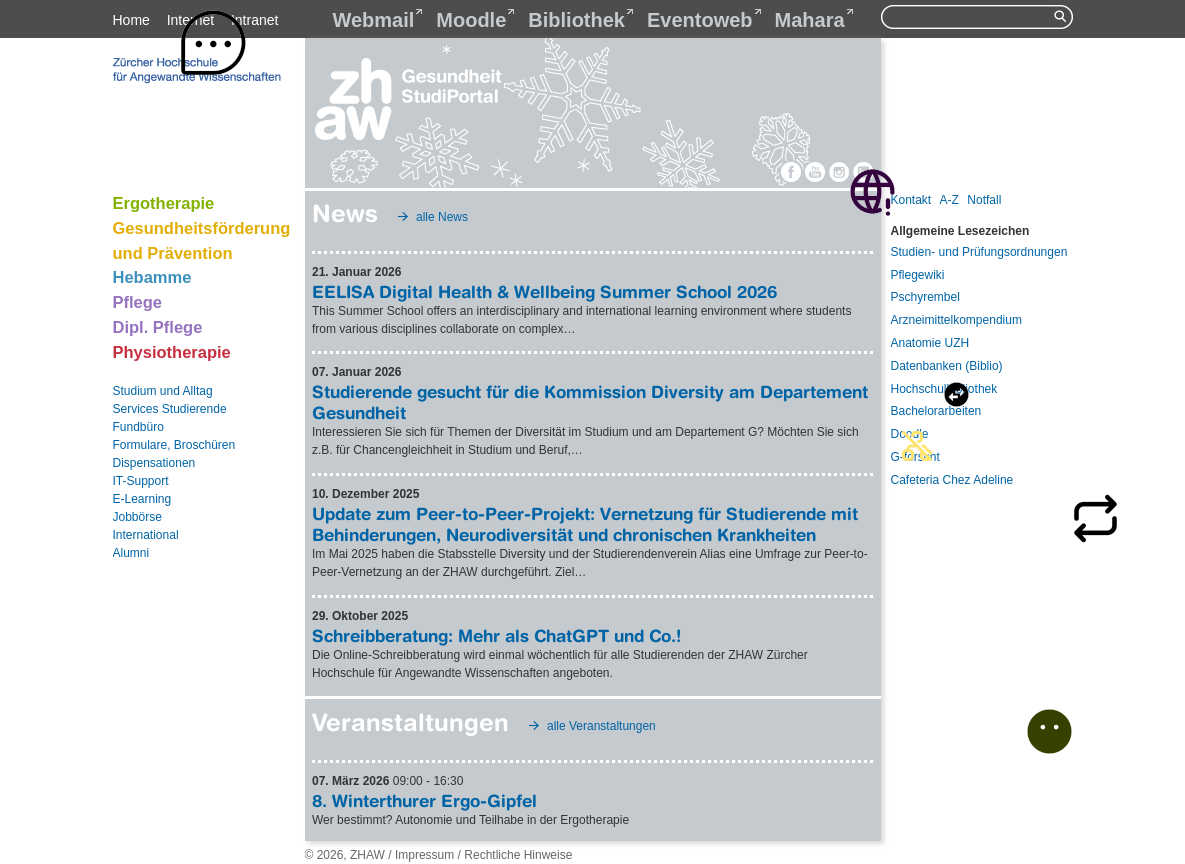  Describe the element at coordinates (1049, 731) in the screenshot. I see `indicates neutral feedback or rating` at that location.